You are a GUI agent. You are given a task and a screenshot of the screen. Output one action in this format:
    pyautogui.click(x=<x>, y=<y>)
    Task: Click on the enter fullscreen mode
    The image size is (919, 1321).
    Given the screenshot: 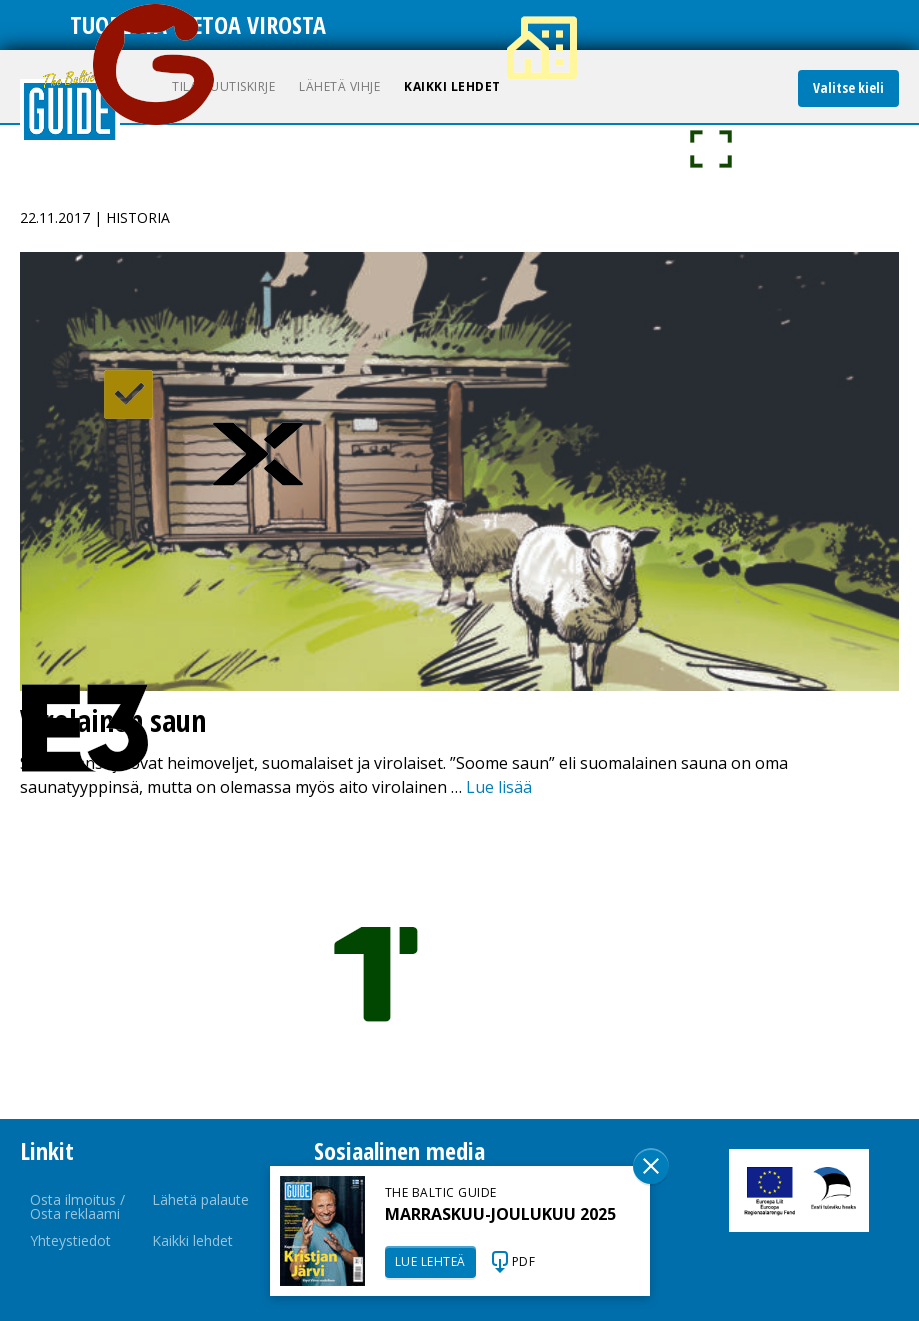 What is the action you would take?
    pyautogui.click(x=711, y=149)
    